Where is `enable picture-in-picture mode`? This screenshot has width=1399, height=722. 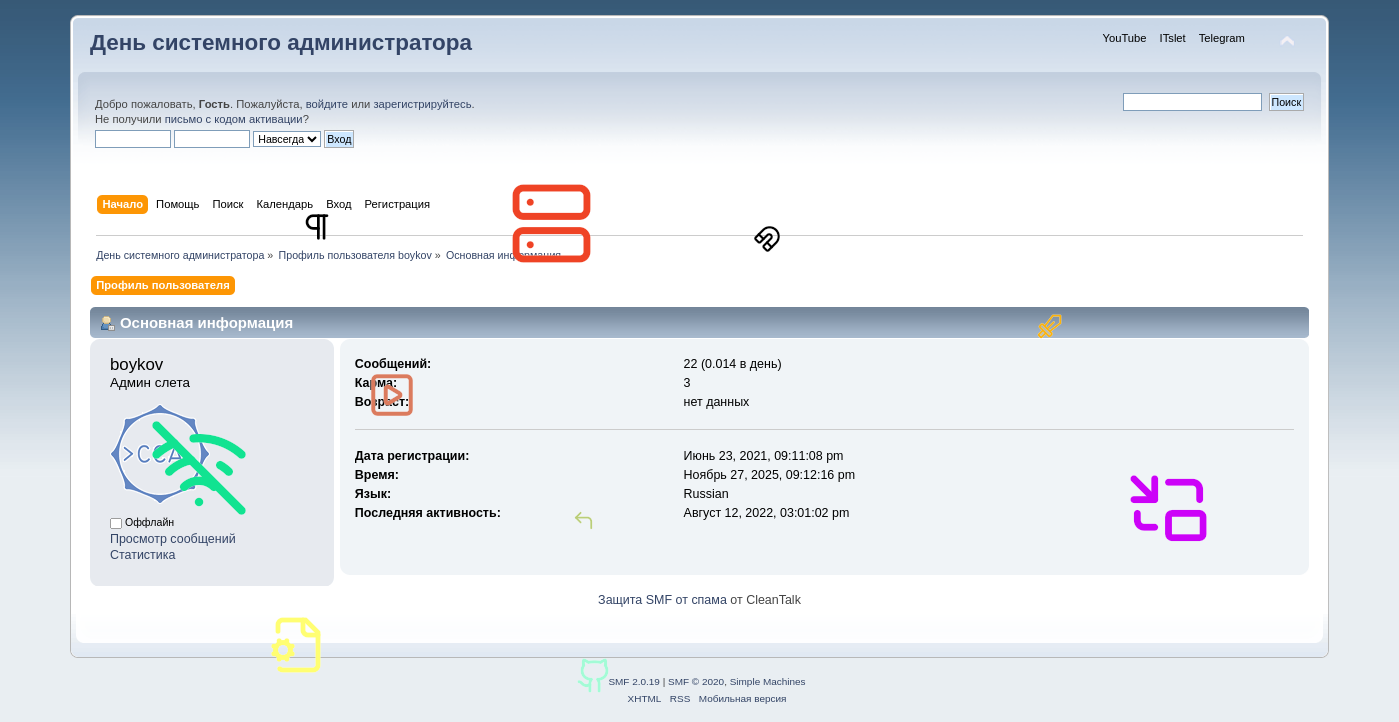
enable picture-in-picture mode is located at coordinates (1168, 506).